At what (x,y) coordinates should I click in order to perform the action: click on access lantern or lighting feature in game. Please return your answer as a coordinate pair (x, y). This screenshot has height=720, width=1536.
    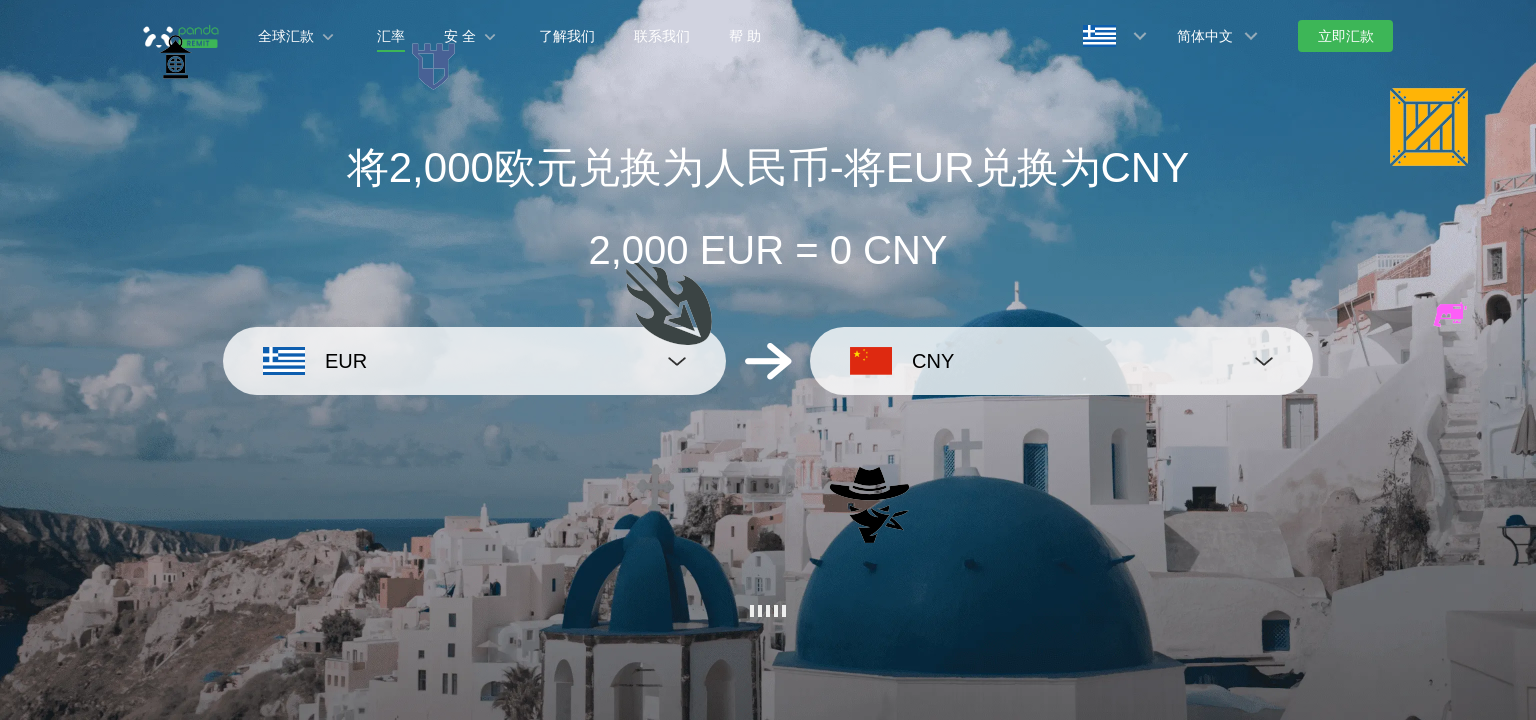
    Looking at the image, I should click on (175, 56).